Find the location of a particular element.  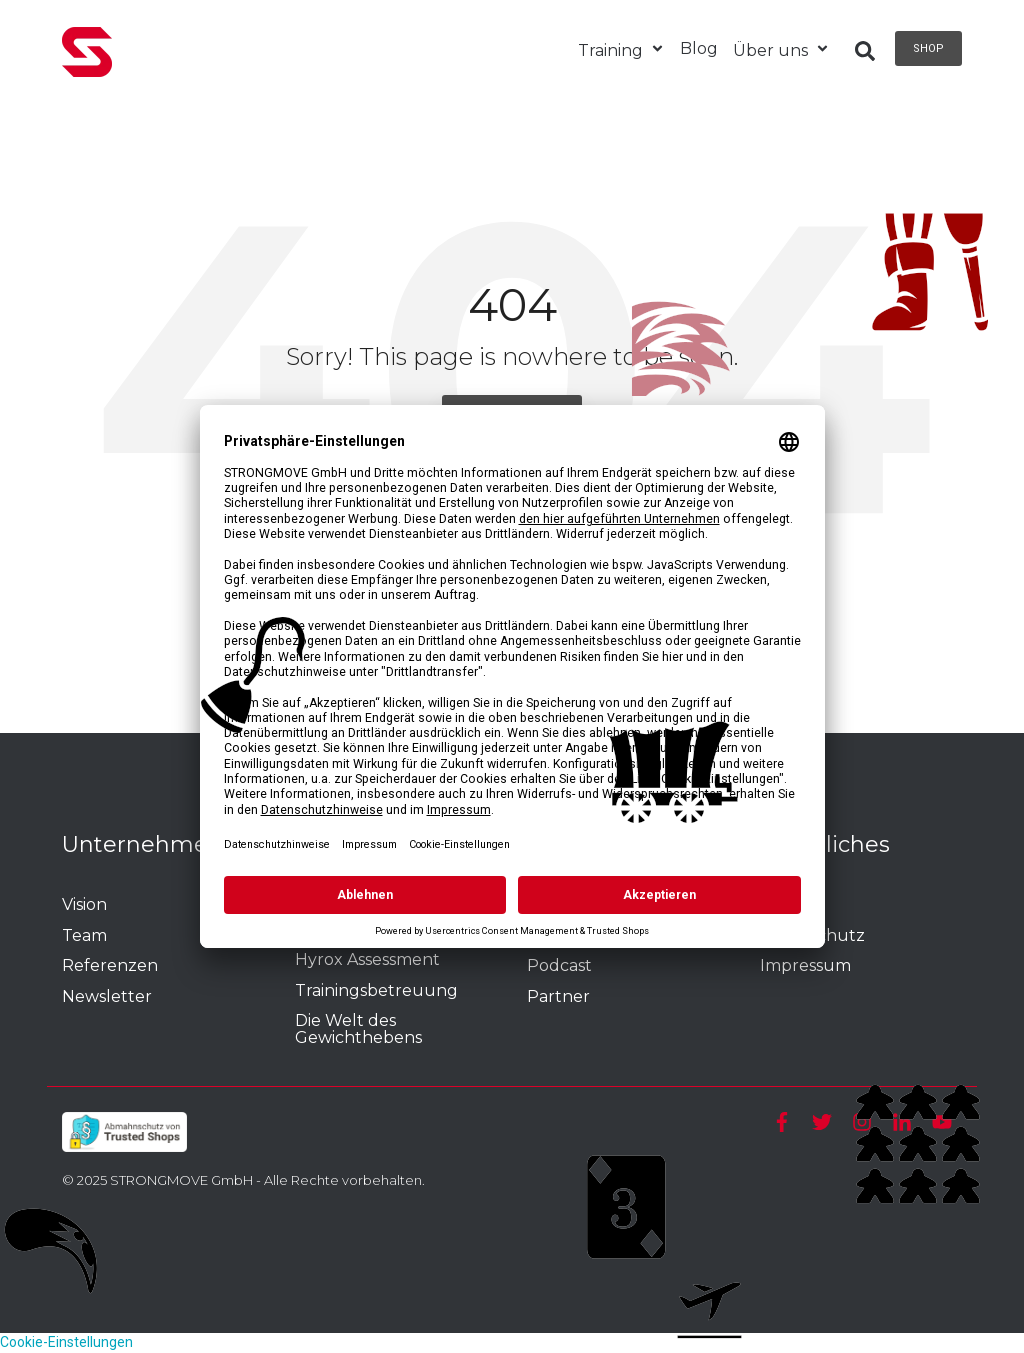

access western or frontier-themed game content is located at coordinates (673, 759).